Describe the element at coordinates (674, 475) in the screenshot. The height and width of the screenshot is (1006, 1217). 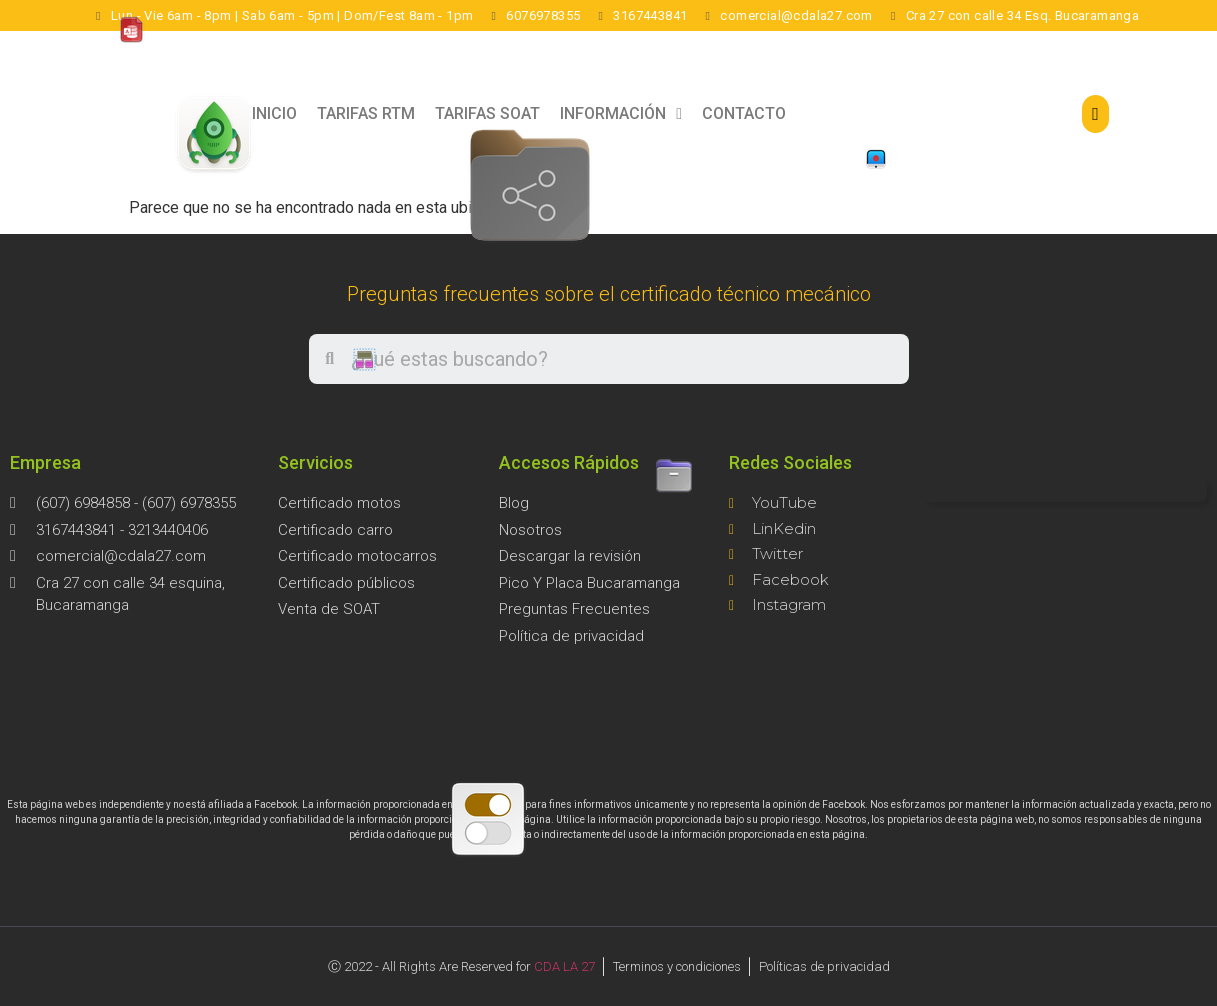
I see `open the files application` at that location.